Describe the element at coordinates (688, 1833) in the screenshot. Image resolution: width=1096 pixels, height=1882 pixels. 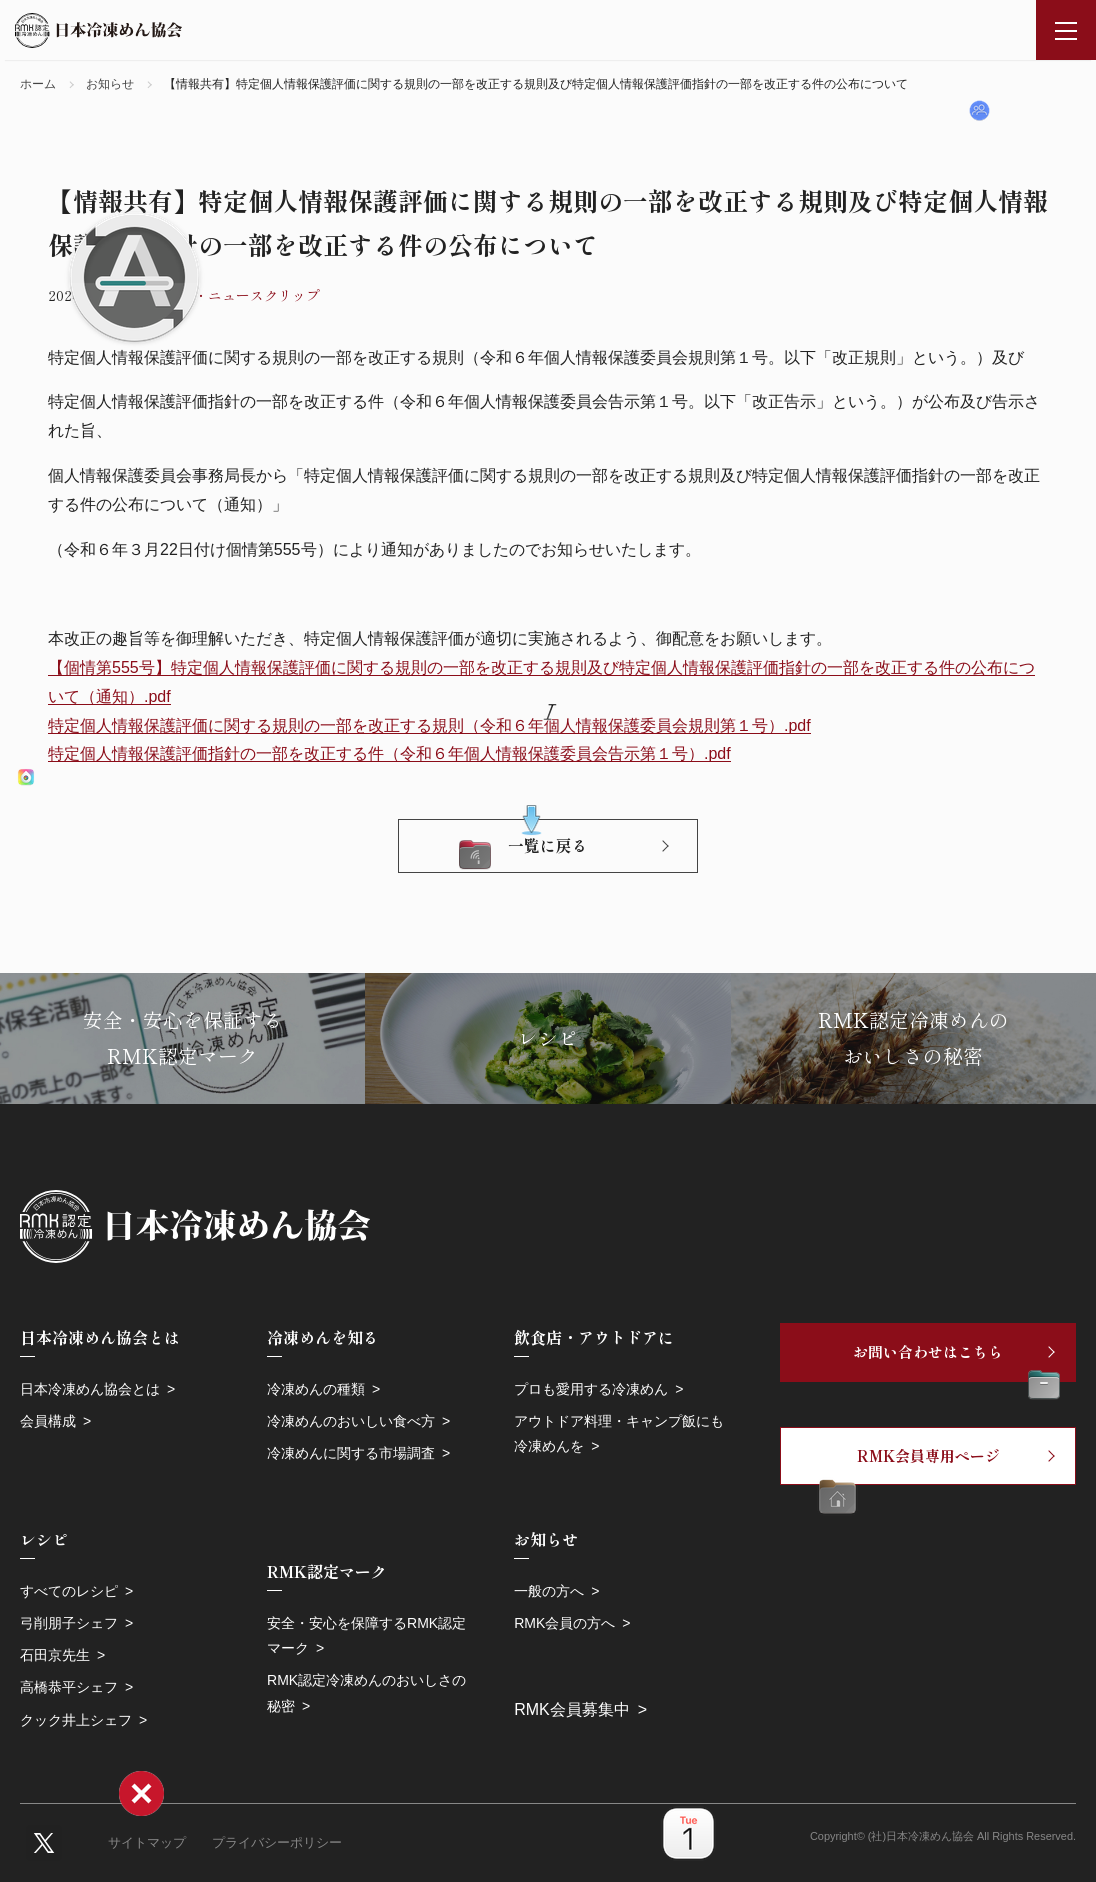
I see `open the calendar app` at that location.